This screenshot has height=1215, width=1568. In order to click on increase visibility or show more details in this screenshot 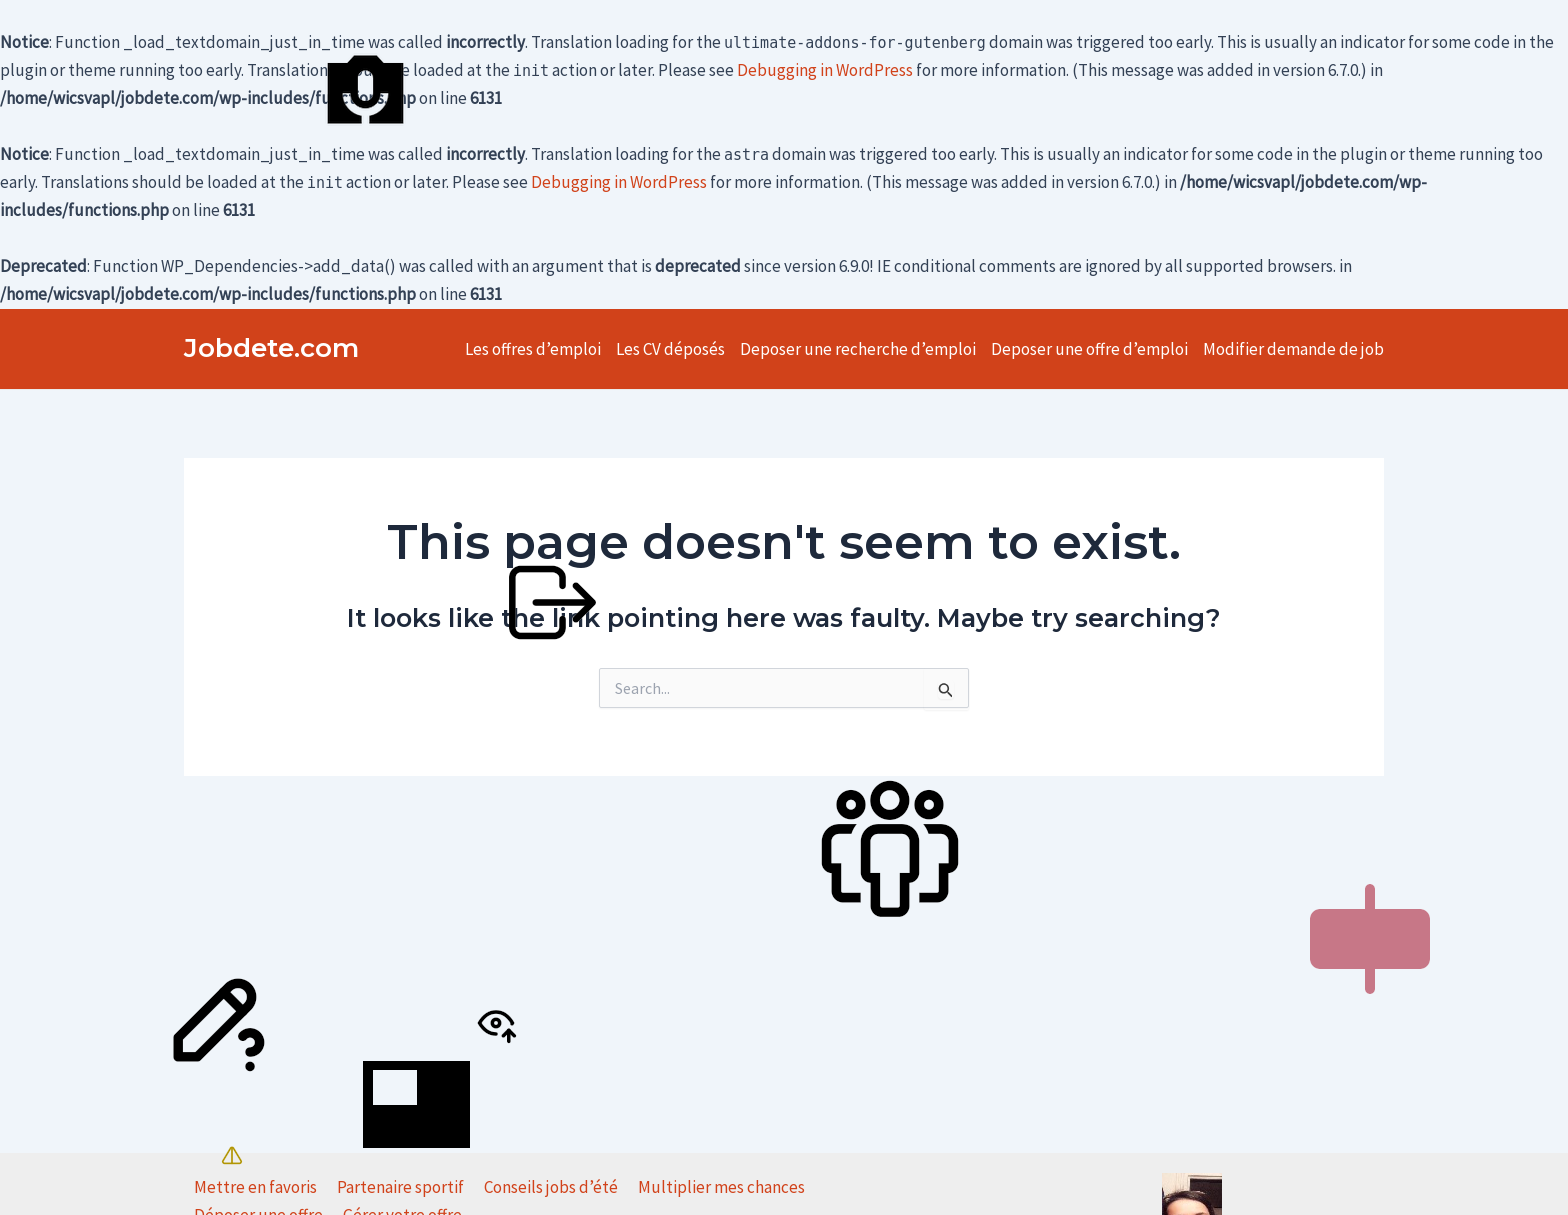, I will do `click(496, 1023)`.